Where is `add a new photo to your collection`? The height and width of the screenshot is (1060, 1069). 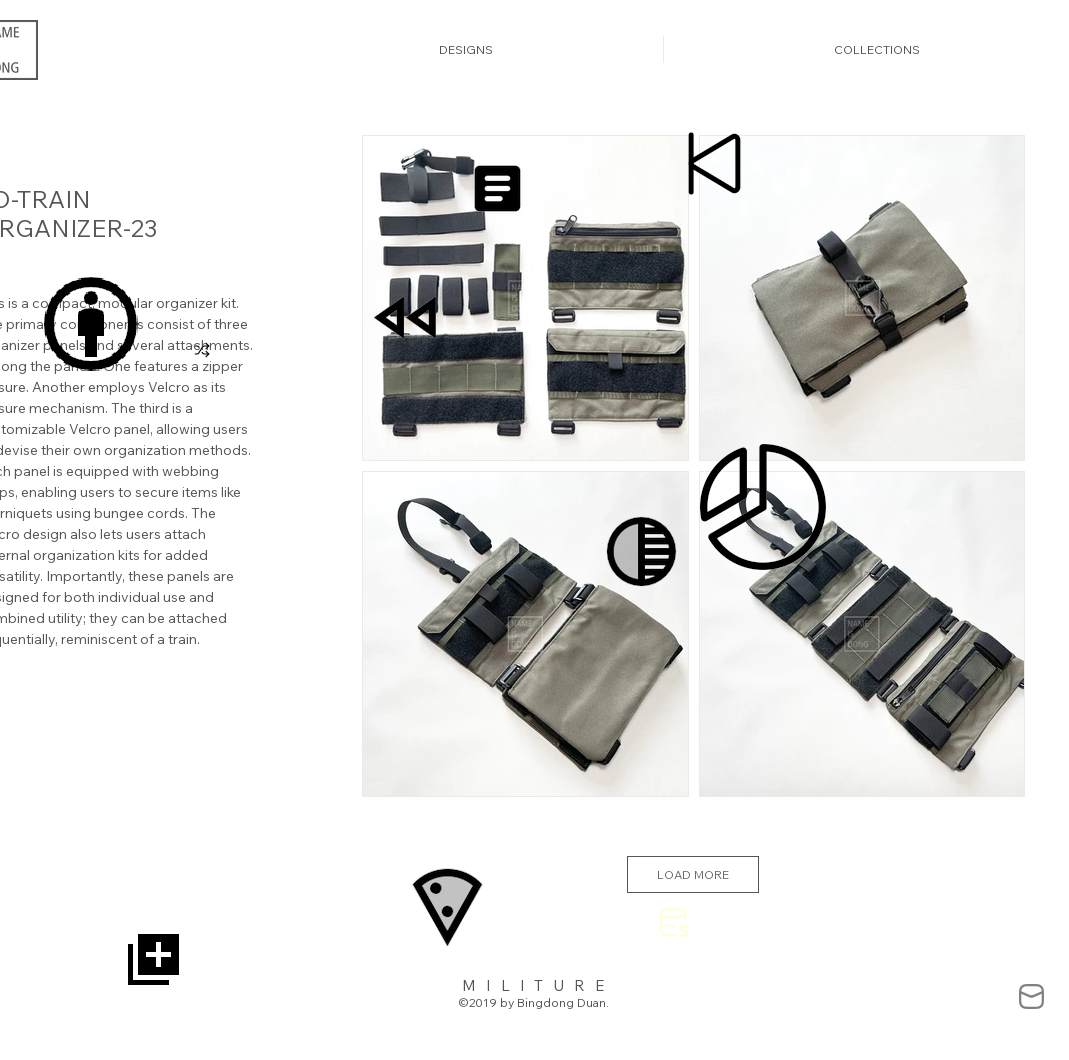
add a new photo to your collection is located at coordinates (153, 959).